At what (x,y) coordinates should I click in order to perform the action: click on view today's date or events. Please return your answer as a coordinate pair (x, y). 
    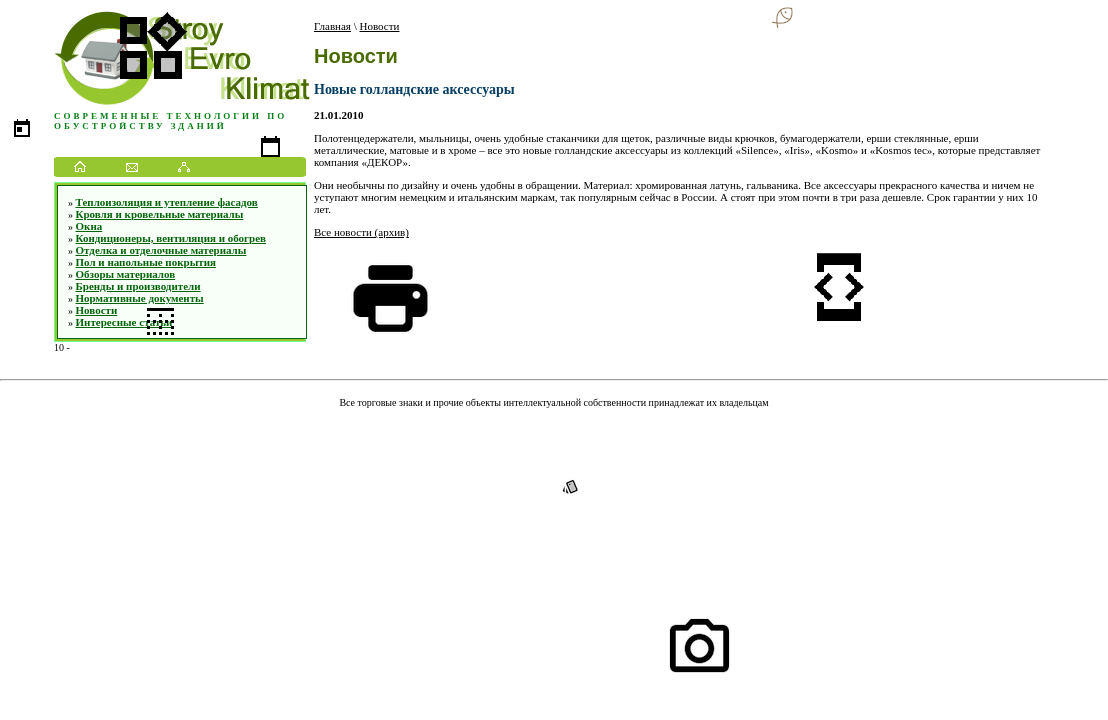
    Looking at the image, I should click on (22, 129).